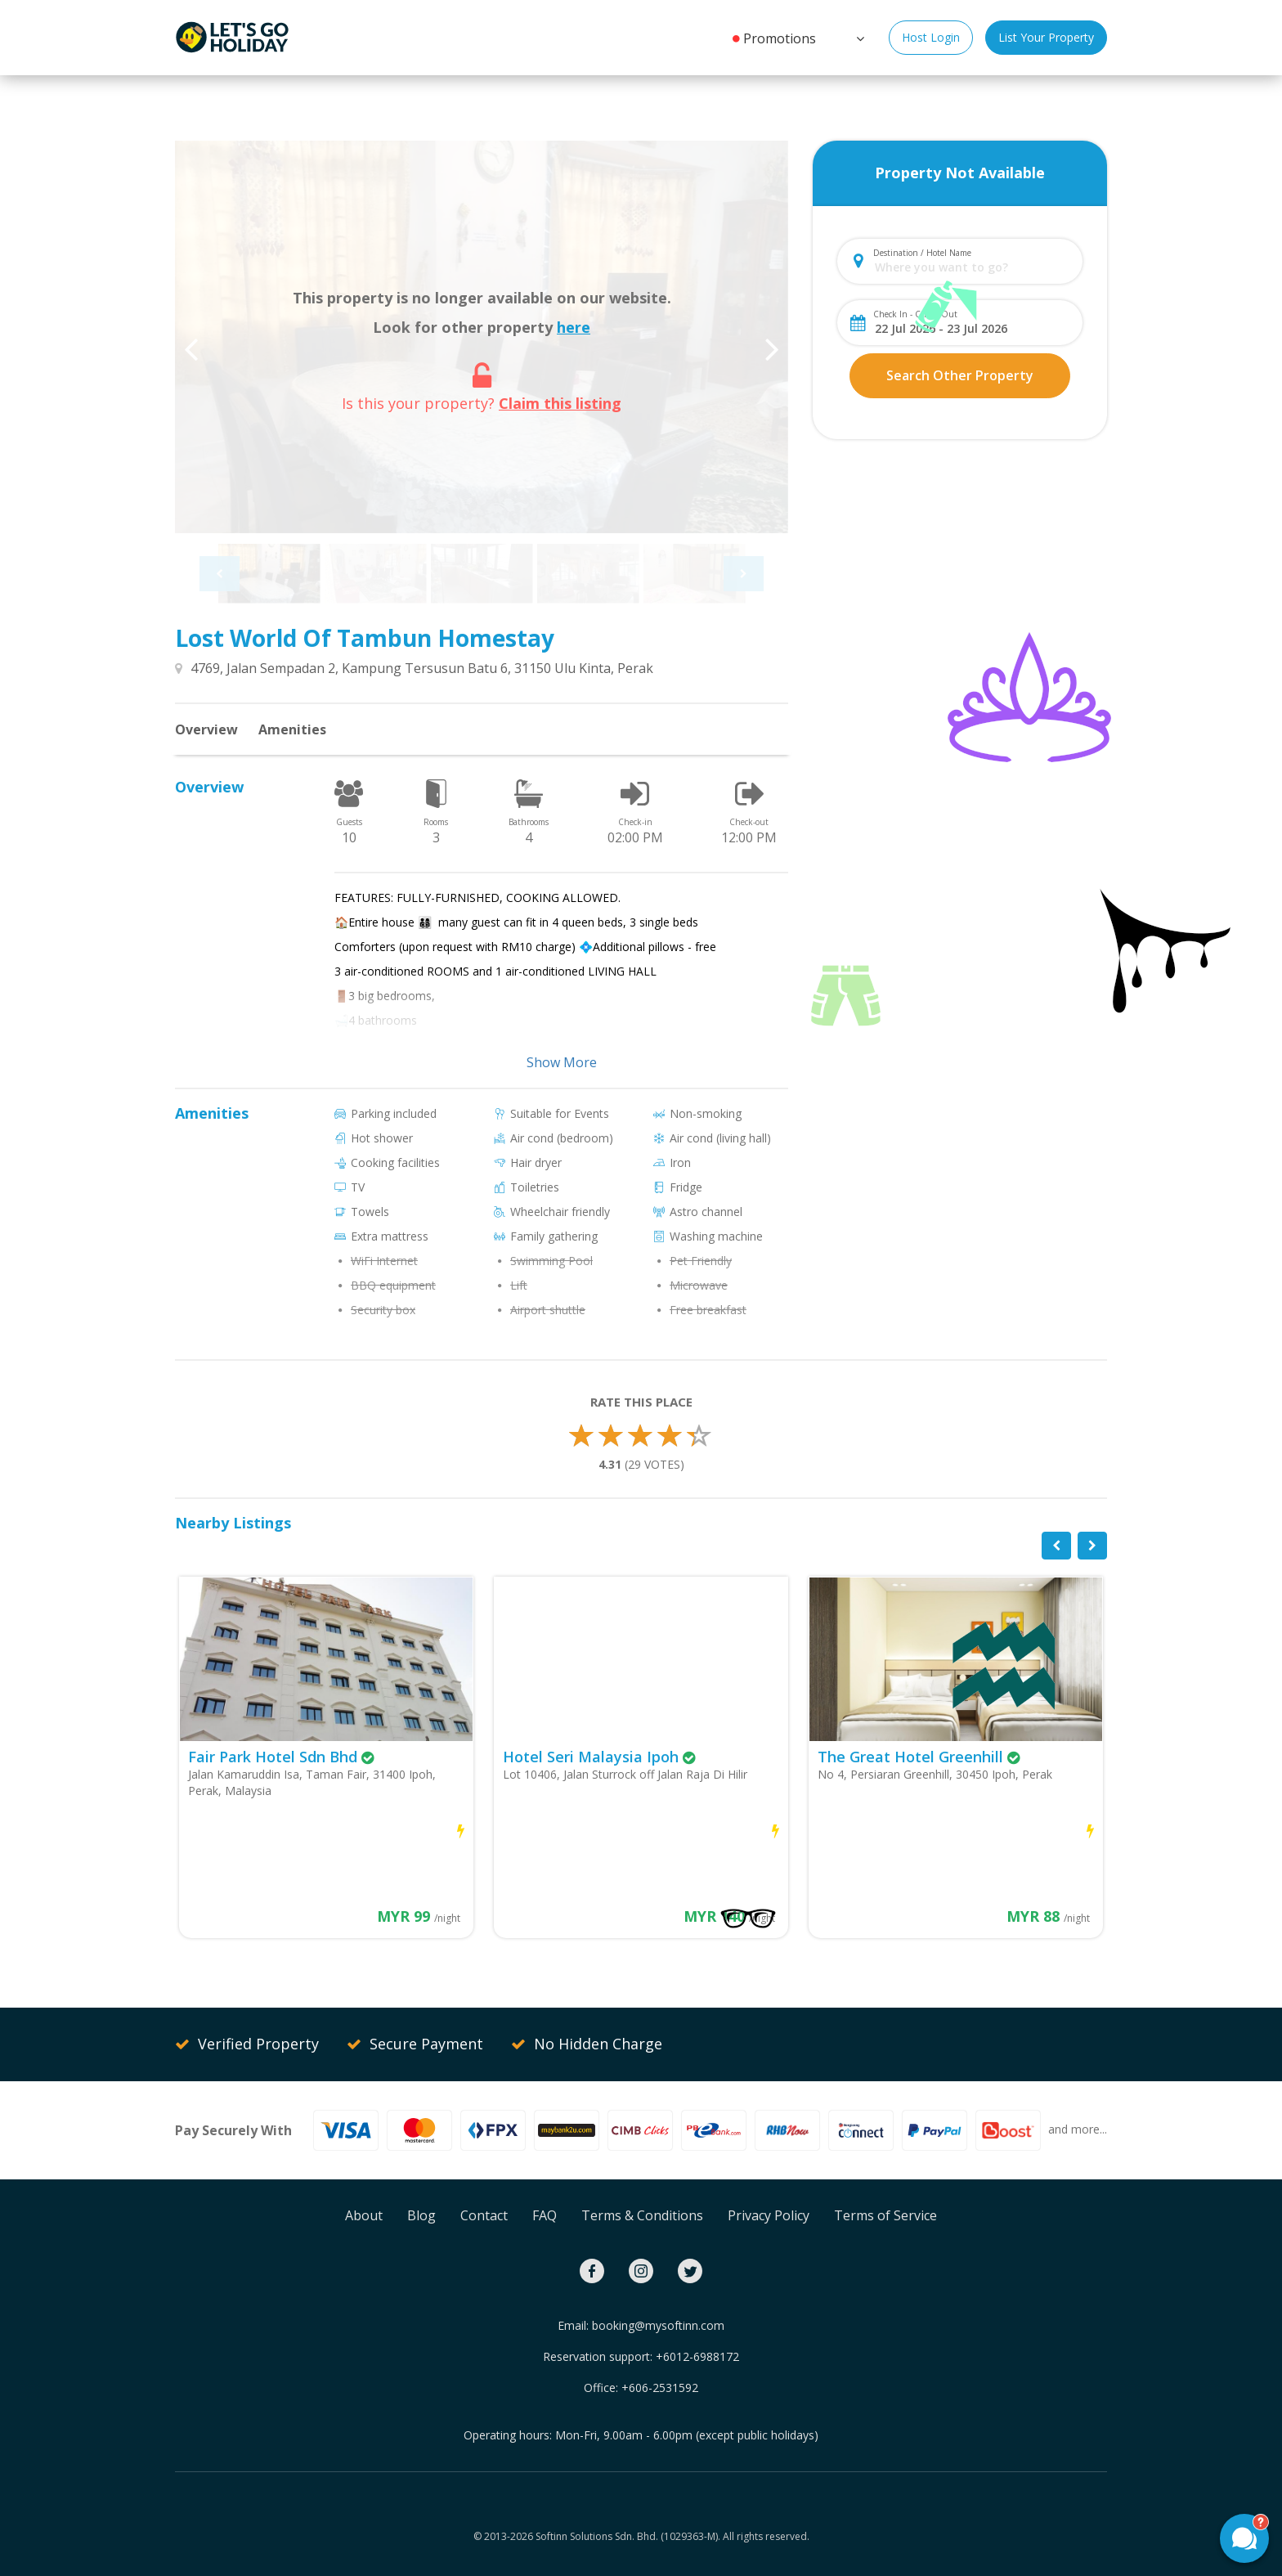 This screenshot has width=1282, height=2576. What do you see at coordinates (845, 995) in the screenshot?
I see `select shorts or casual clothing option` at bounding box center [845, 995].